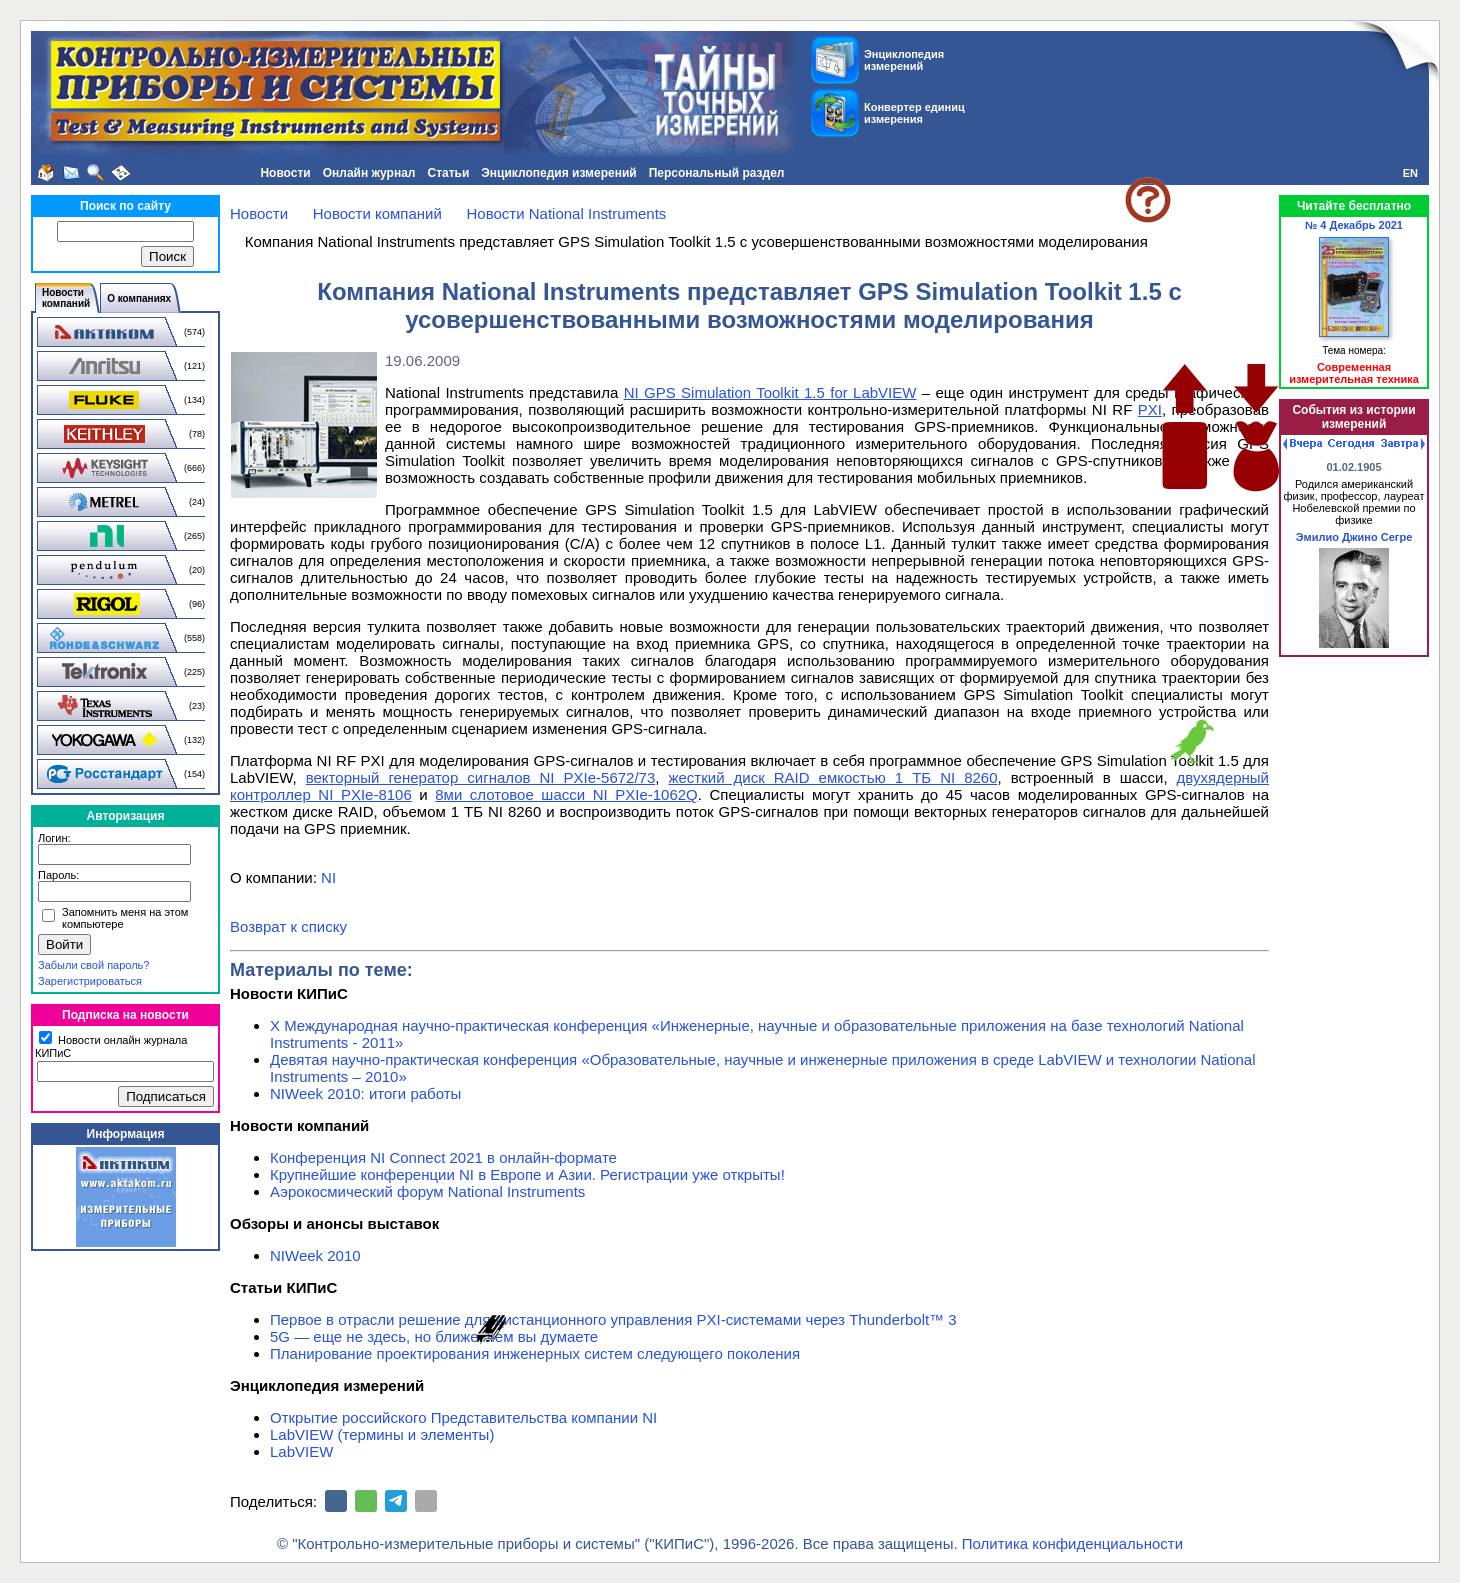 This screenshot has height=1583, width=1460. Describe the element at coordinates (1192, 741) in the screenshot. I see `vulture icon for wildlife or nature category` at that location.